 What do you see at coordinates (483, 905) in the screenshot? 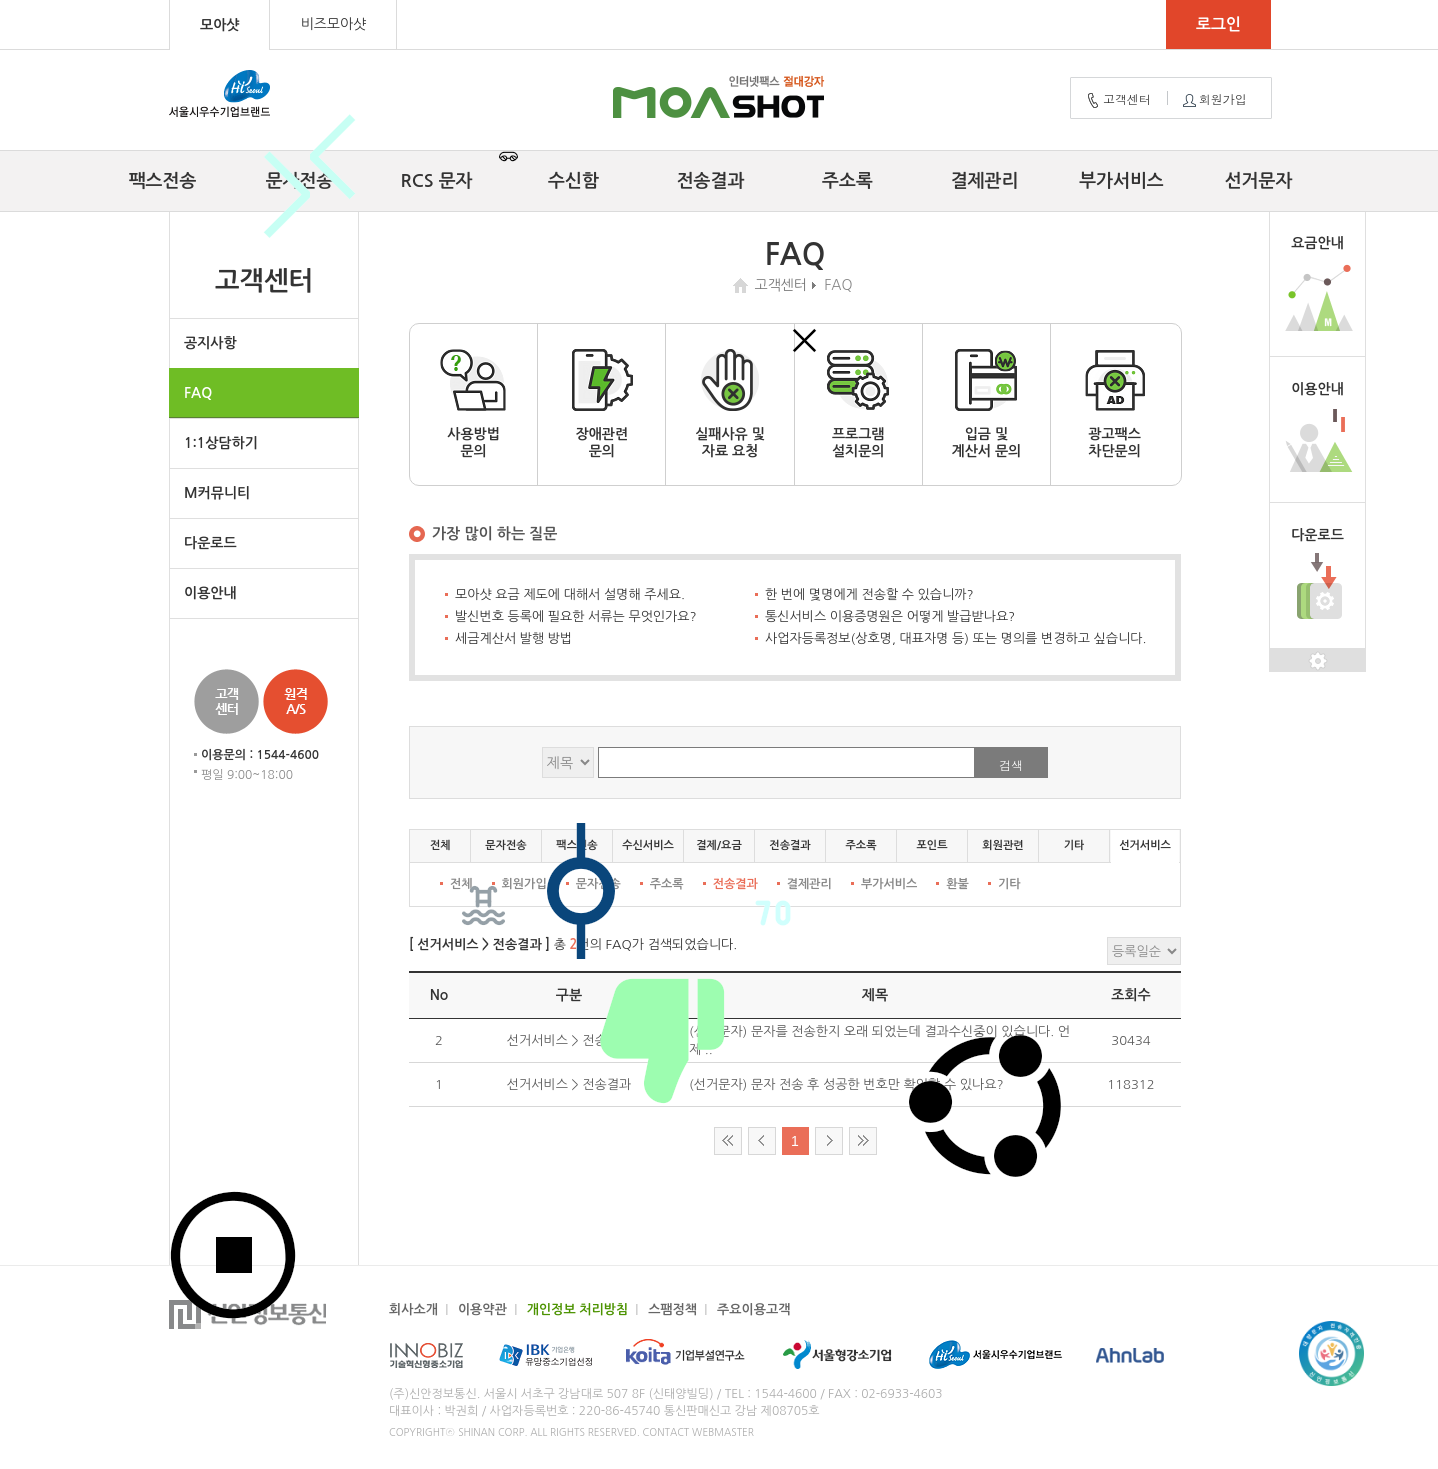
I see `view pool or swimming amenities` at bounding box center [483, 905].